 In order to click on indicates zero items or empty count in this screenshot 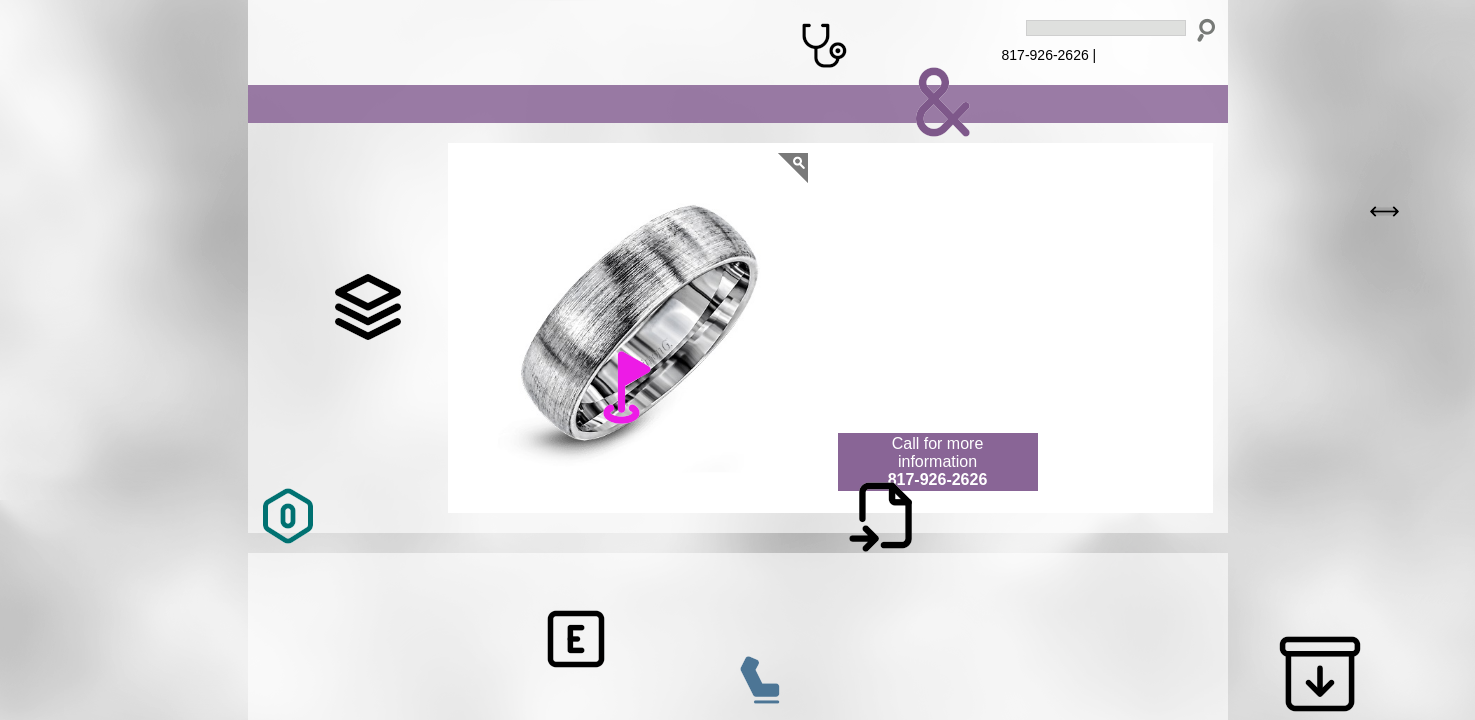, I will do `click(288, 516)`.